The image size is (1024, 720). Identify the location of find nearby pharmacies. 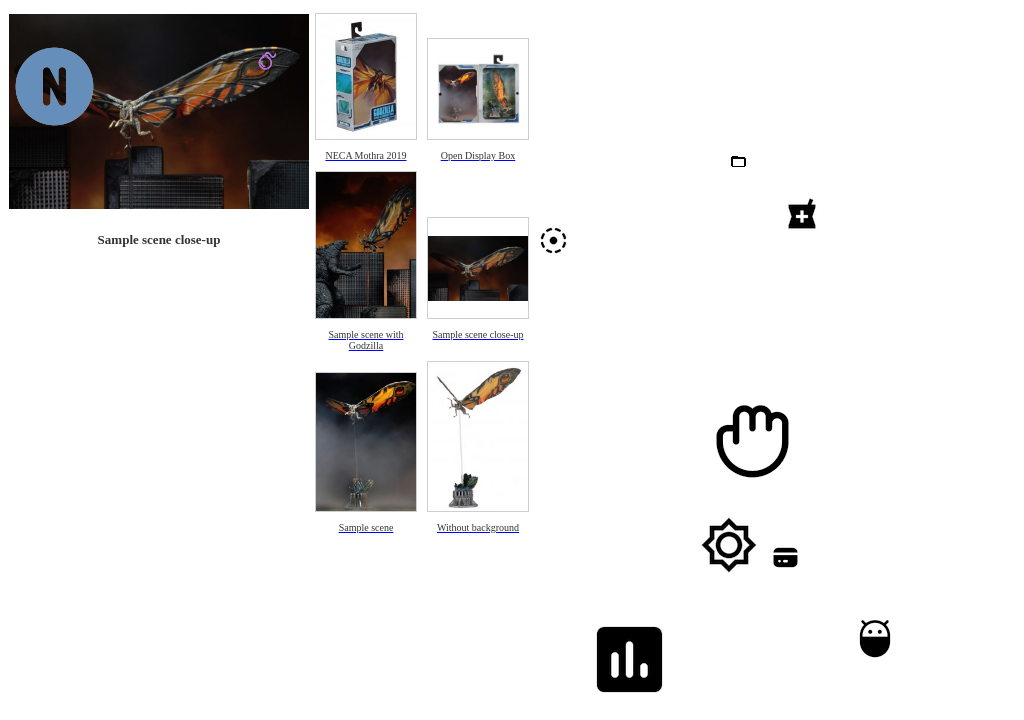
(802, 215).